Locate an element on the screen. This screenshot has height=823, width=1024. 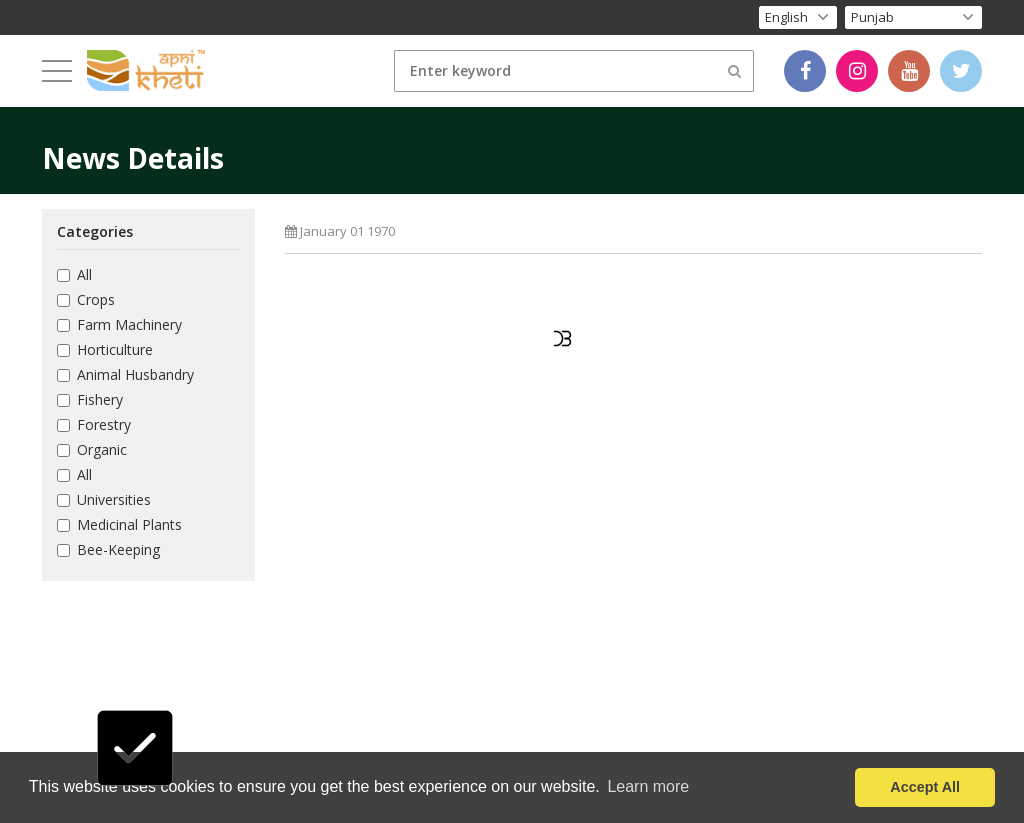
a selected or checked item is located at coordinates (135, 748).